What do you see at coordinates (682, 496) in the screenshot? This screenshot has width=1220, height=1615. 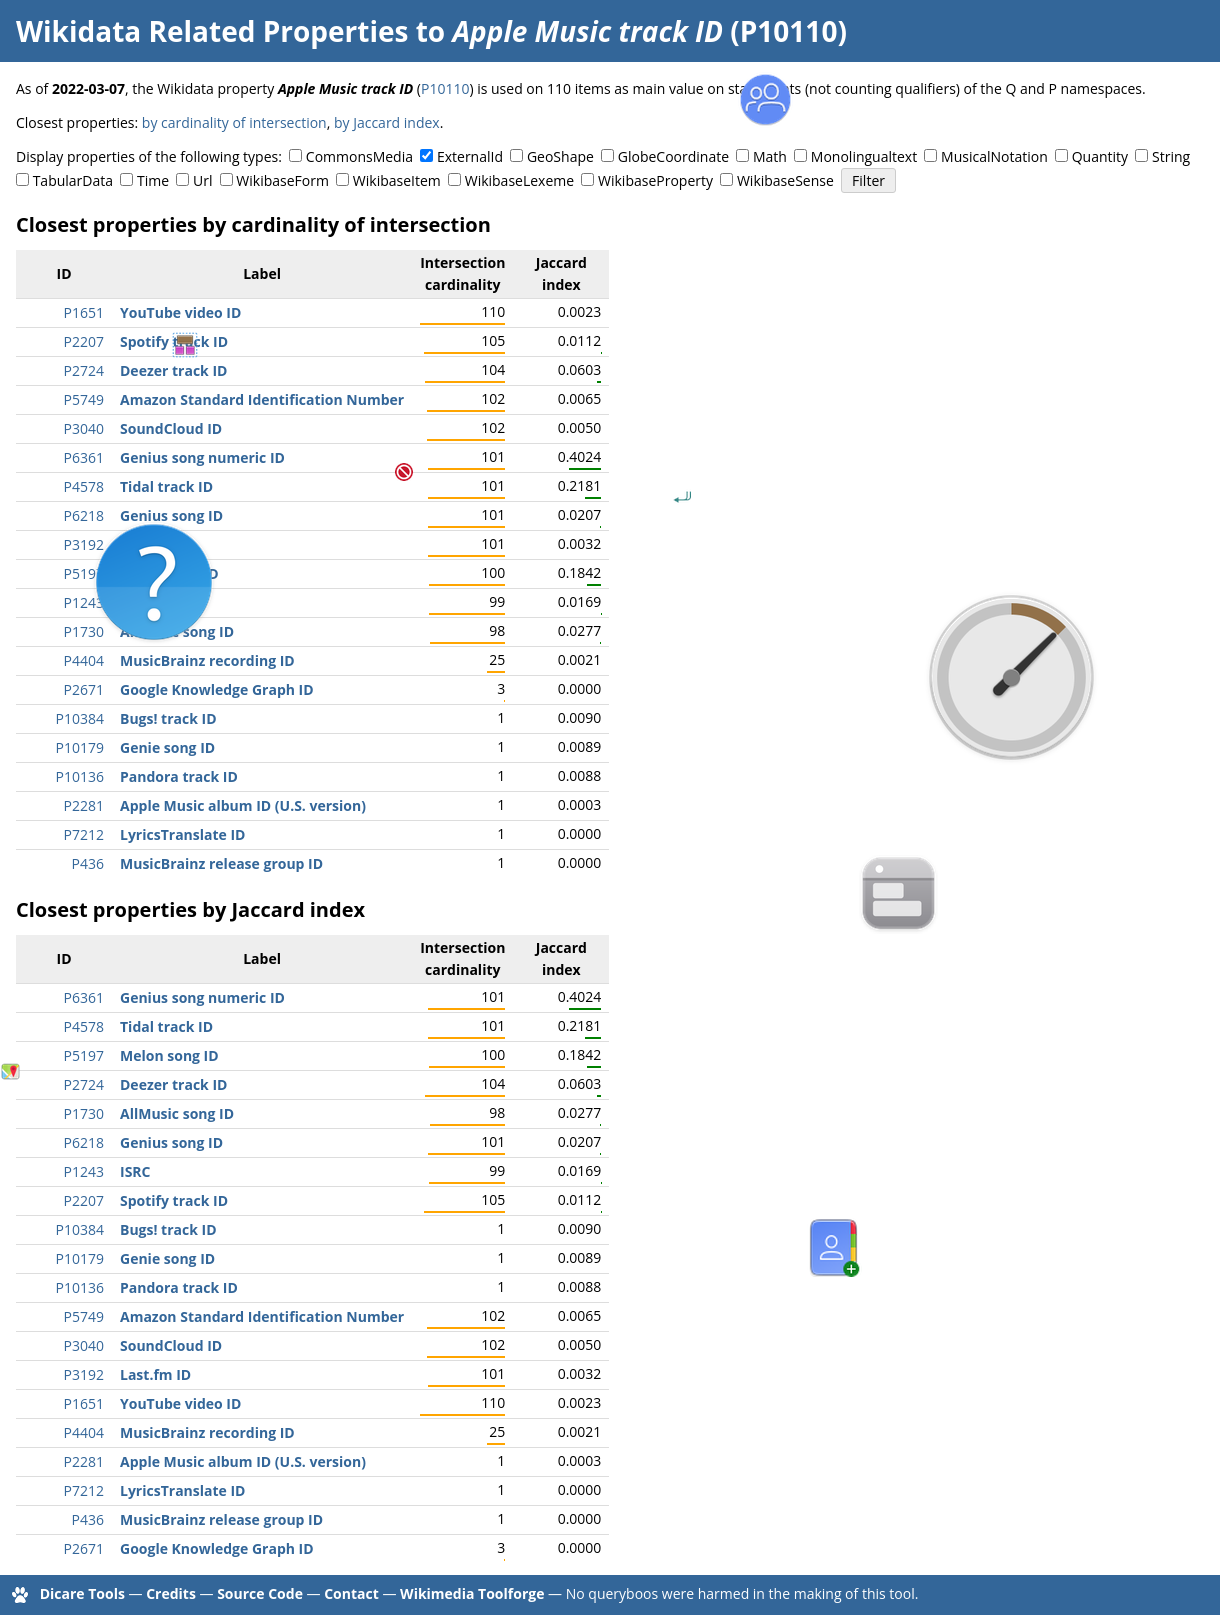 I see `reply to all recipients of an email` at bounding box center [682, 496].